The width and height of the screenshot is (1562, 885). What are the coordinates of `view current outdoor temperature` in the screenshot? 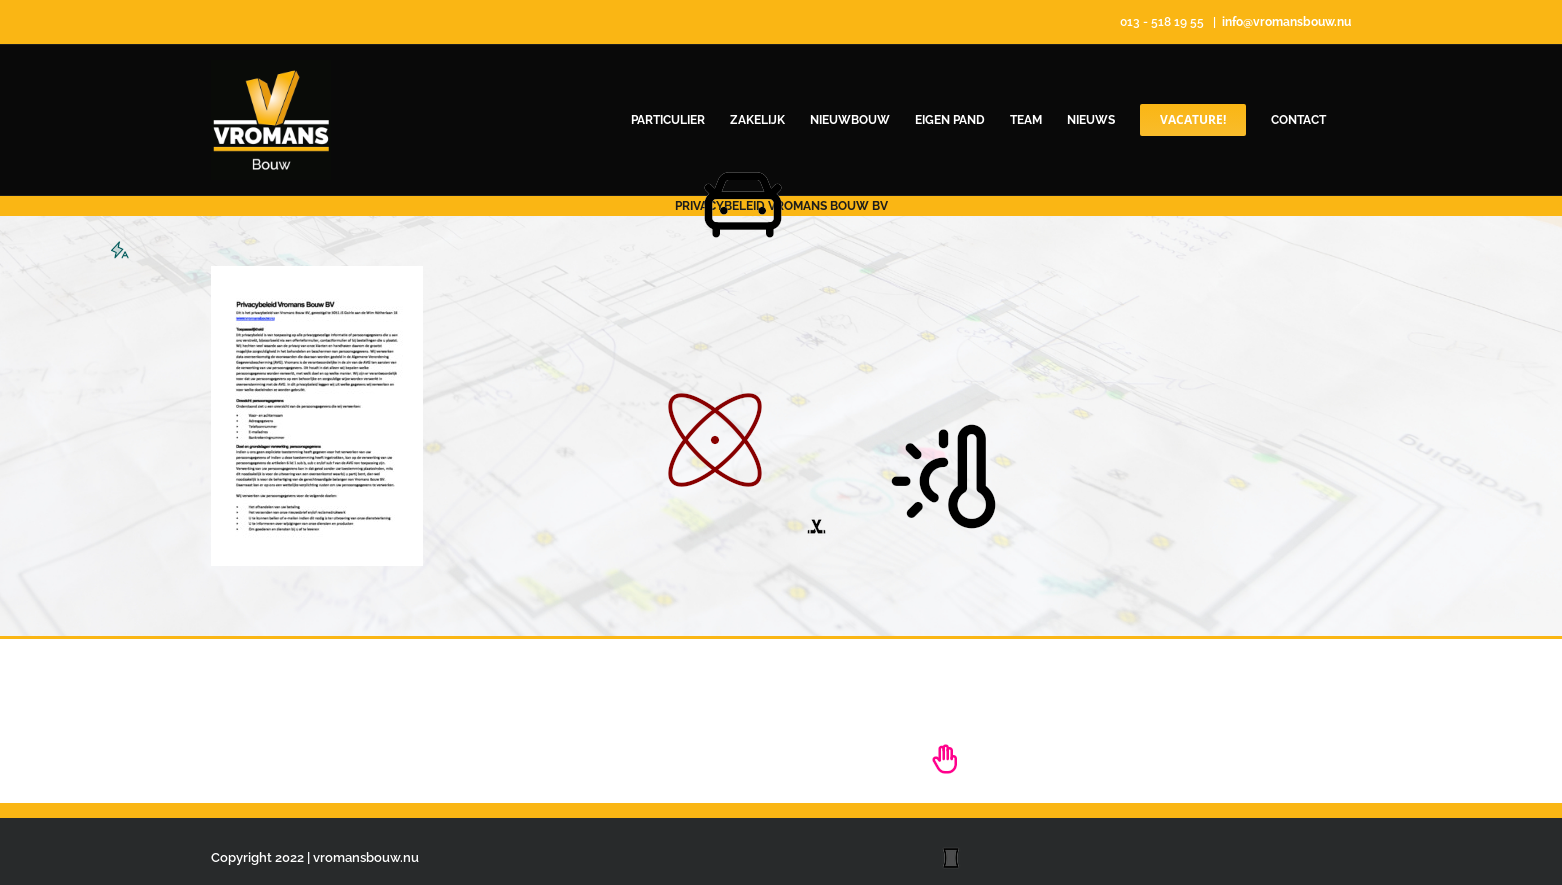 It's located at (943, 476).